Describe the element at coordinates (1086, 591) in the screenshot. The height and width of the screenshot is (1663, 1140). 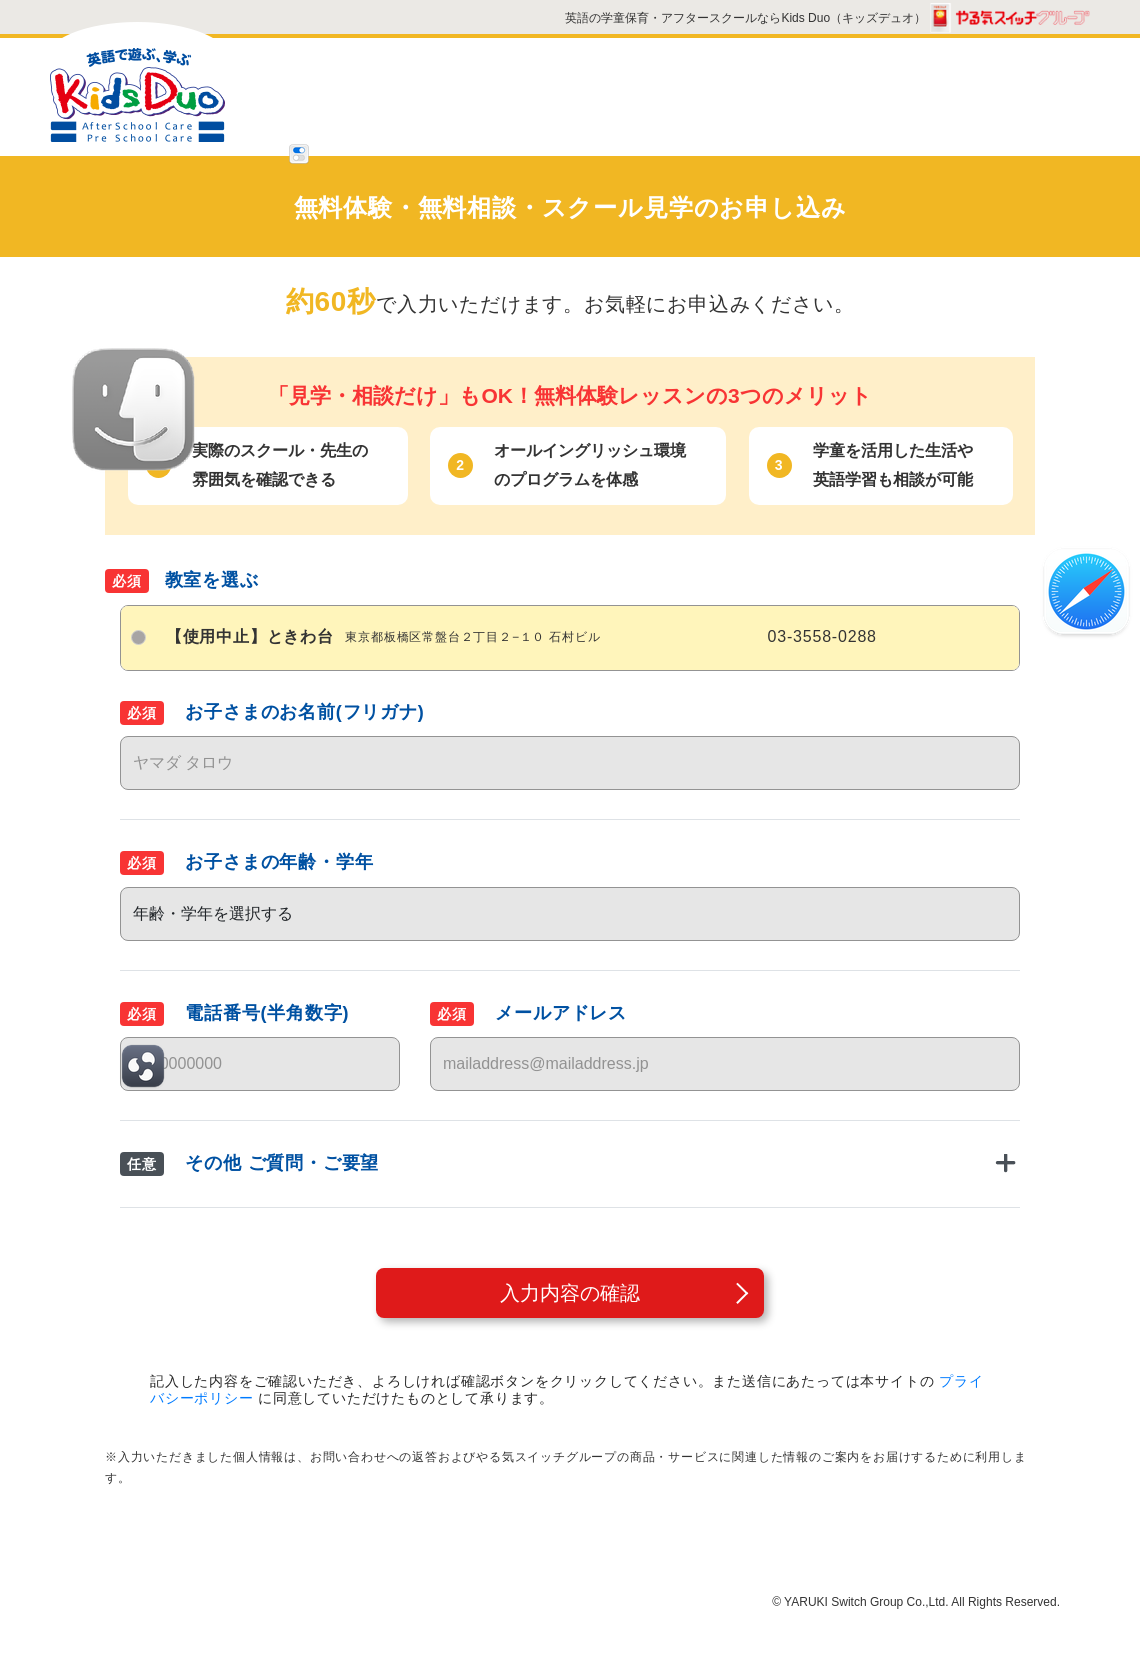
I see `open Safari web browser` at that location.